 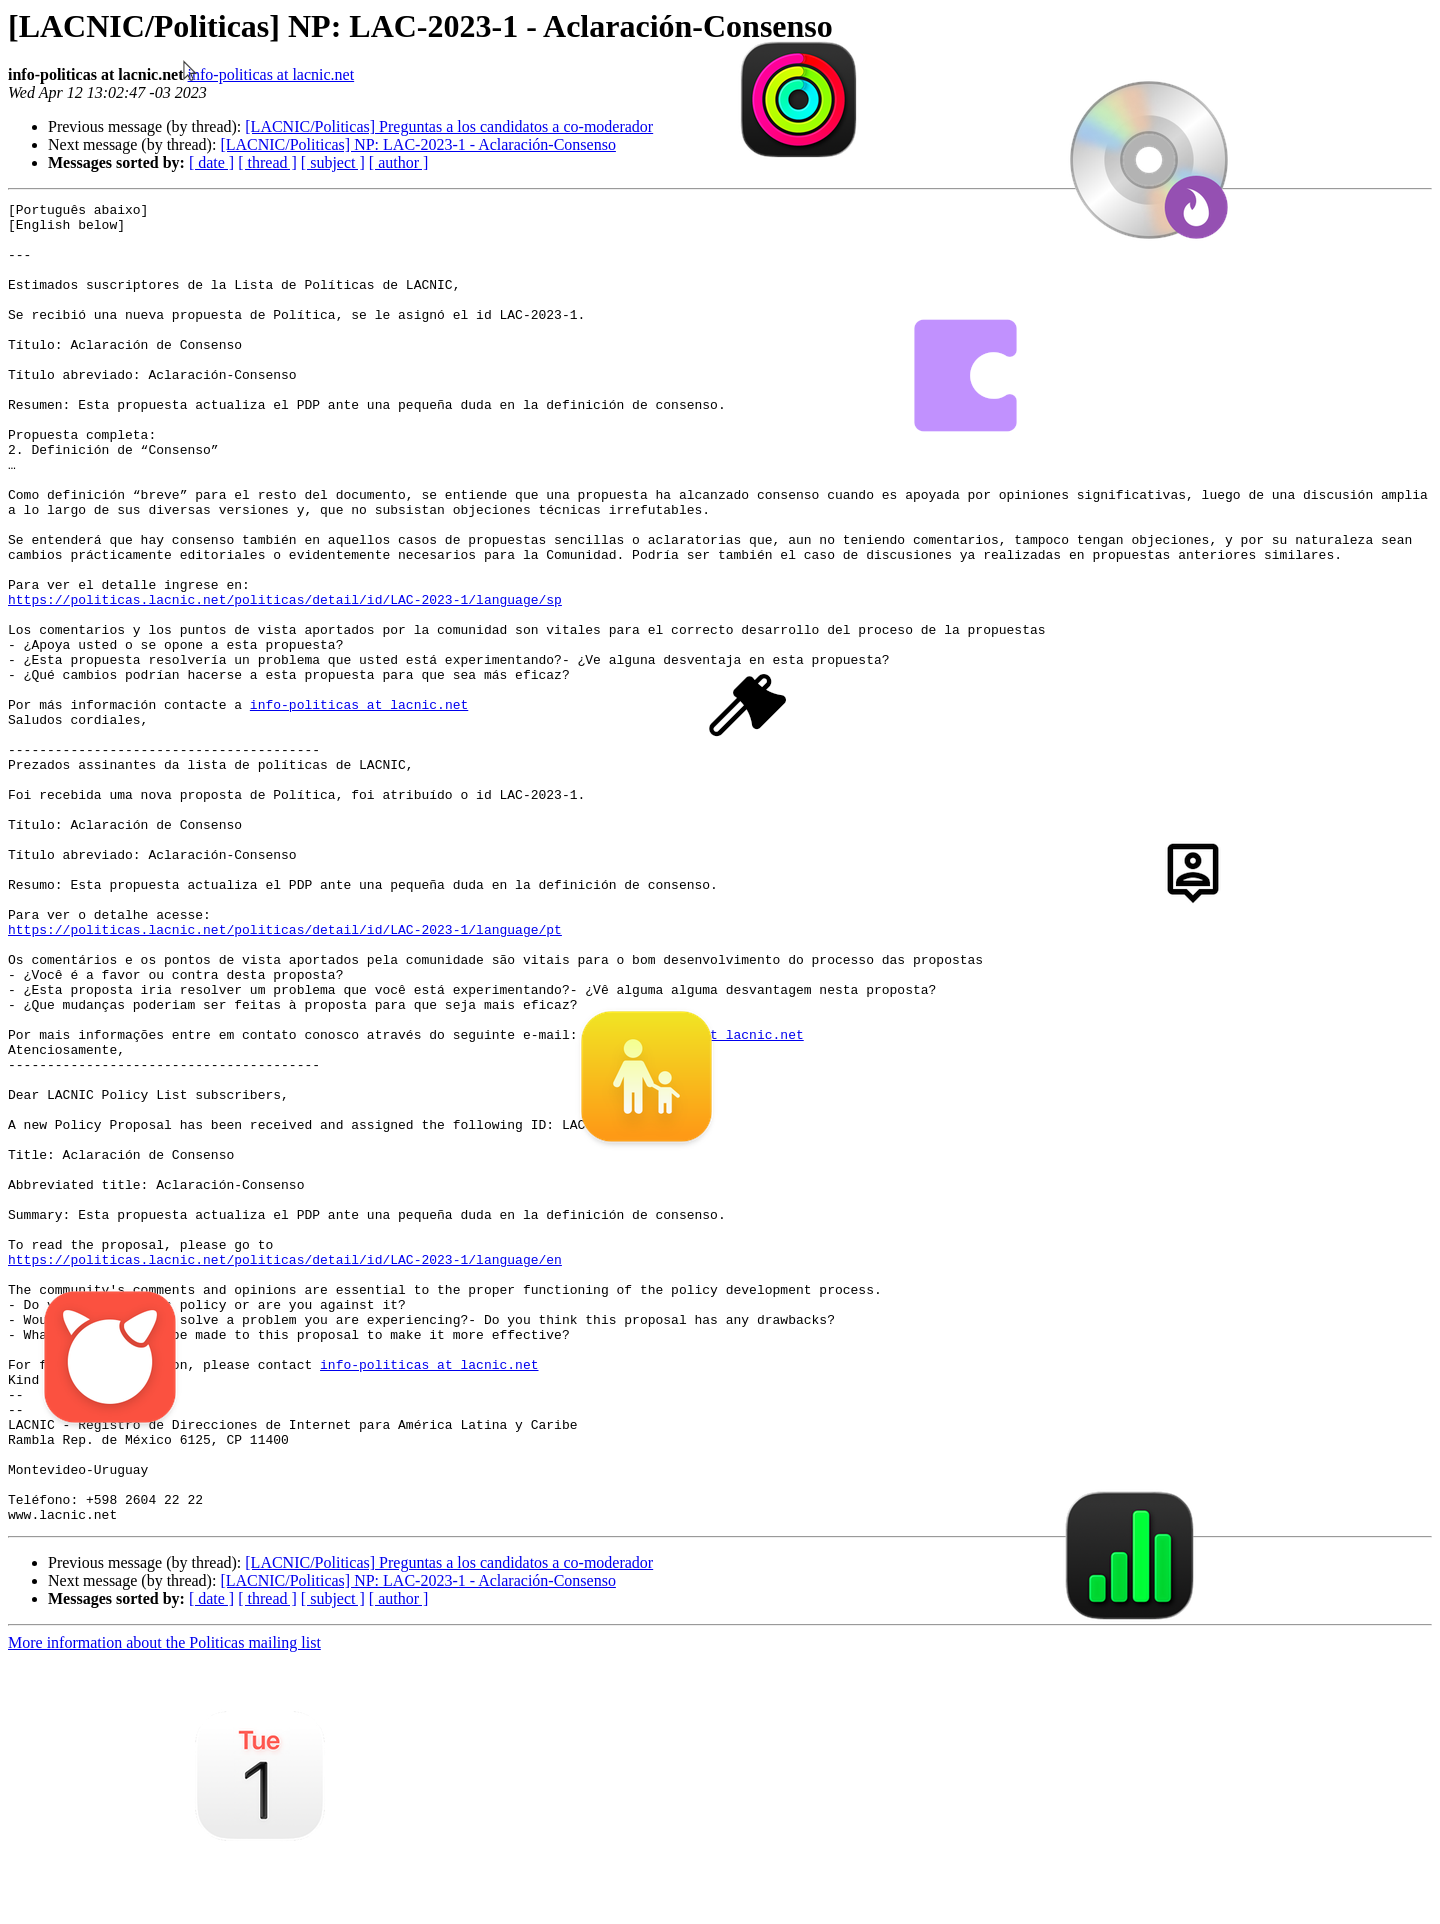 What do you see at coordinates (1149, 160) in the screenshot?
I see `burn data to a dvd disc` at bounding box center [1149, 160].